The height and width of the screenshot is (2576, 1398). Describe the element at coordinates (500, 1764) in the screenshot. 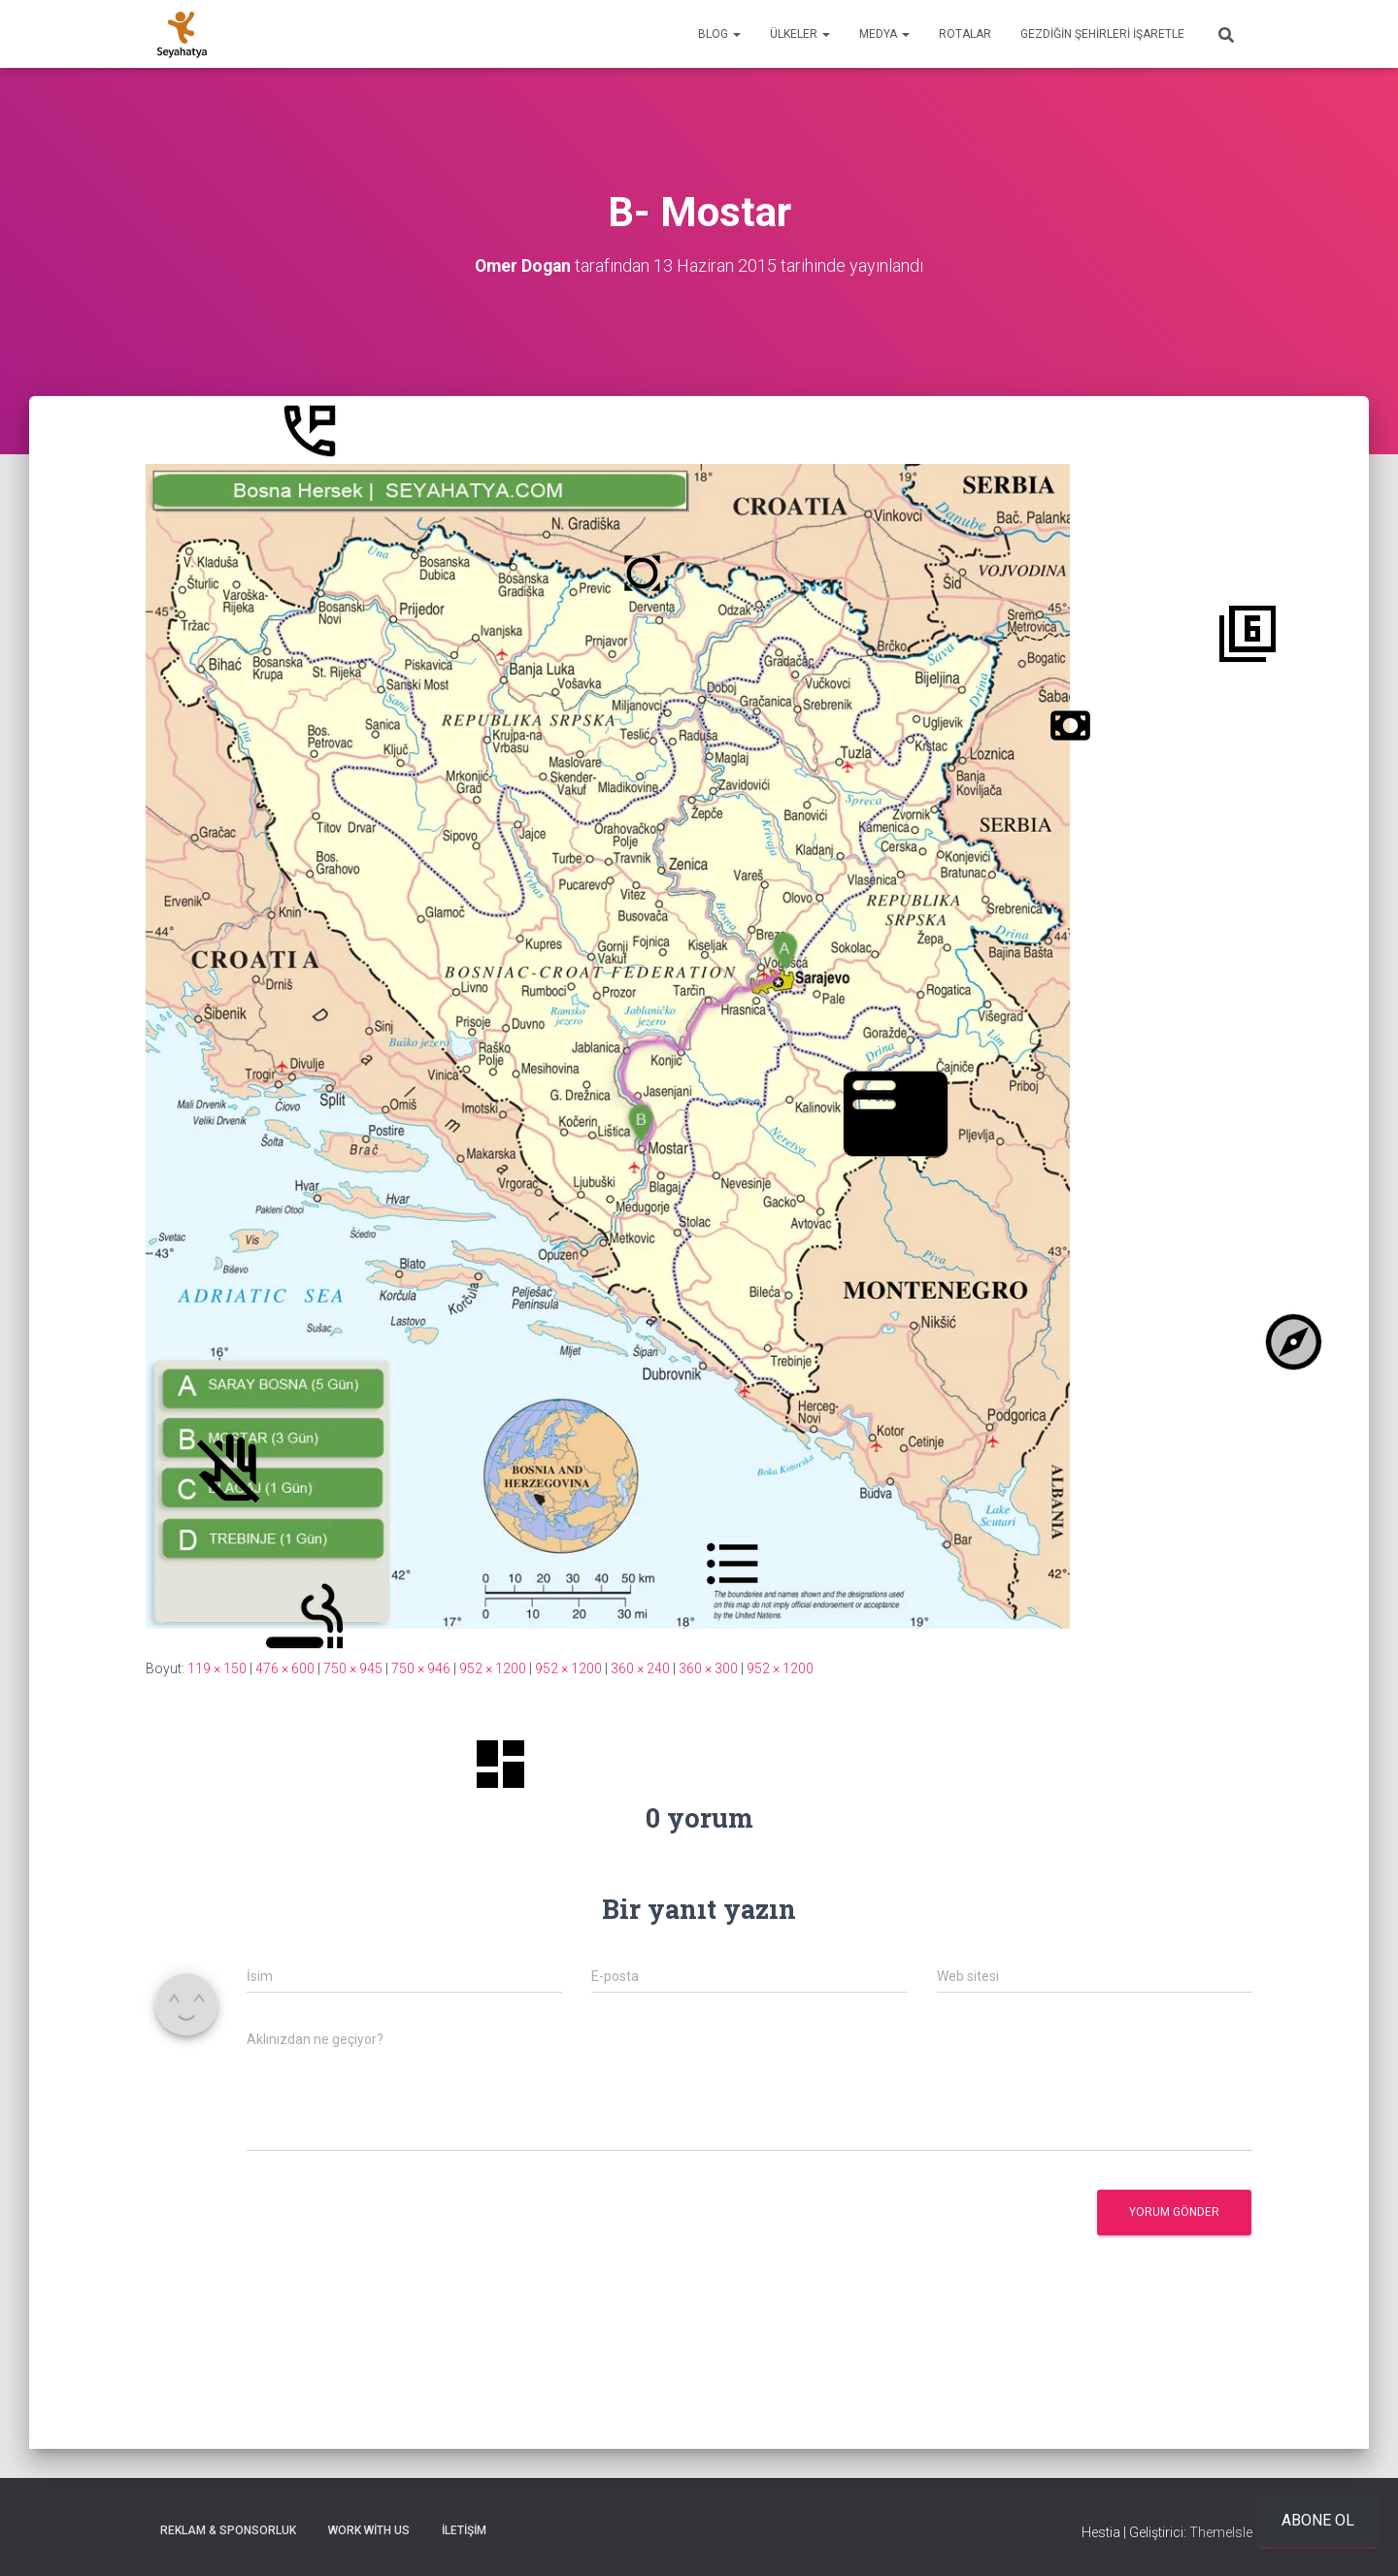

I see `access the main dashboard` at that location.